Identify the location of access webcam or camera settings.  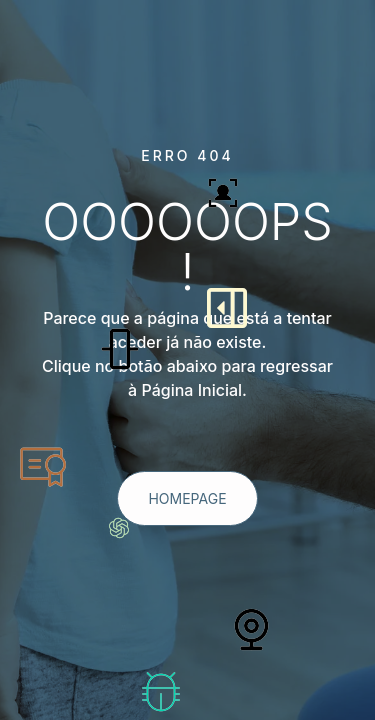
(251, 629).